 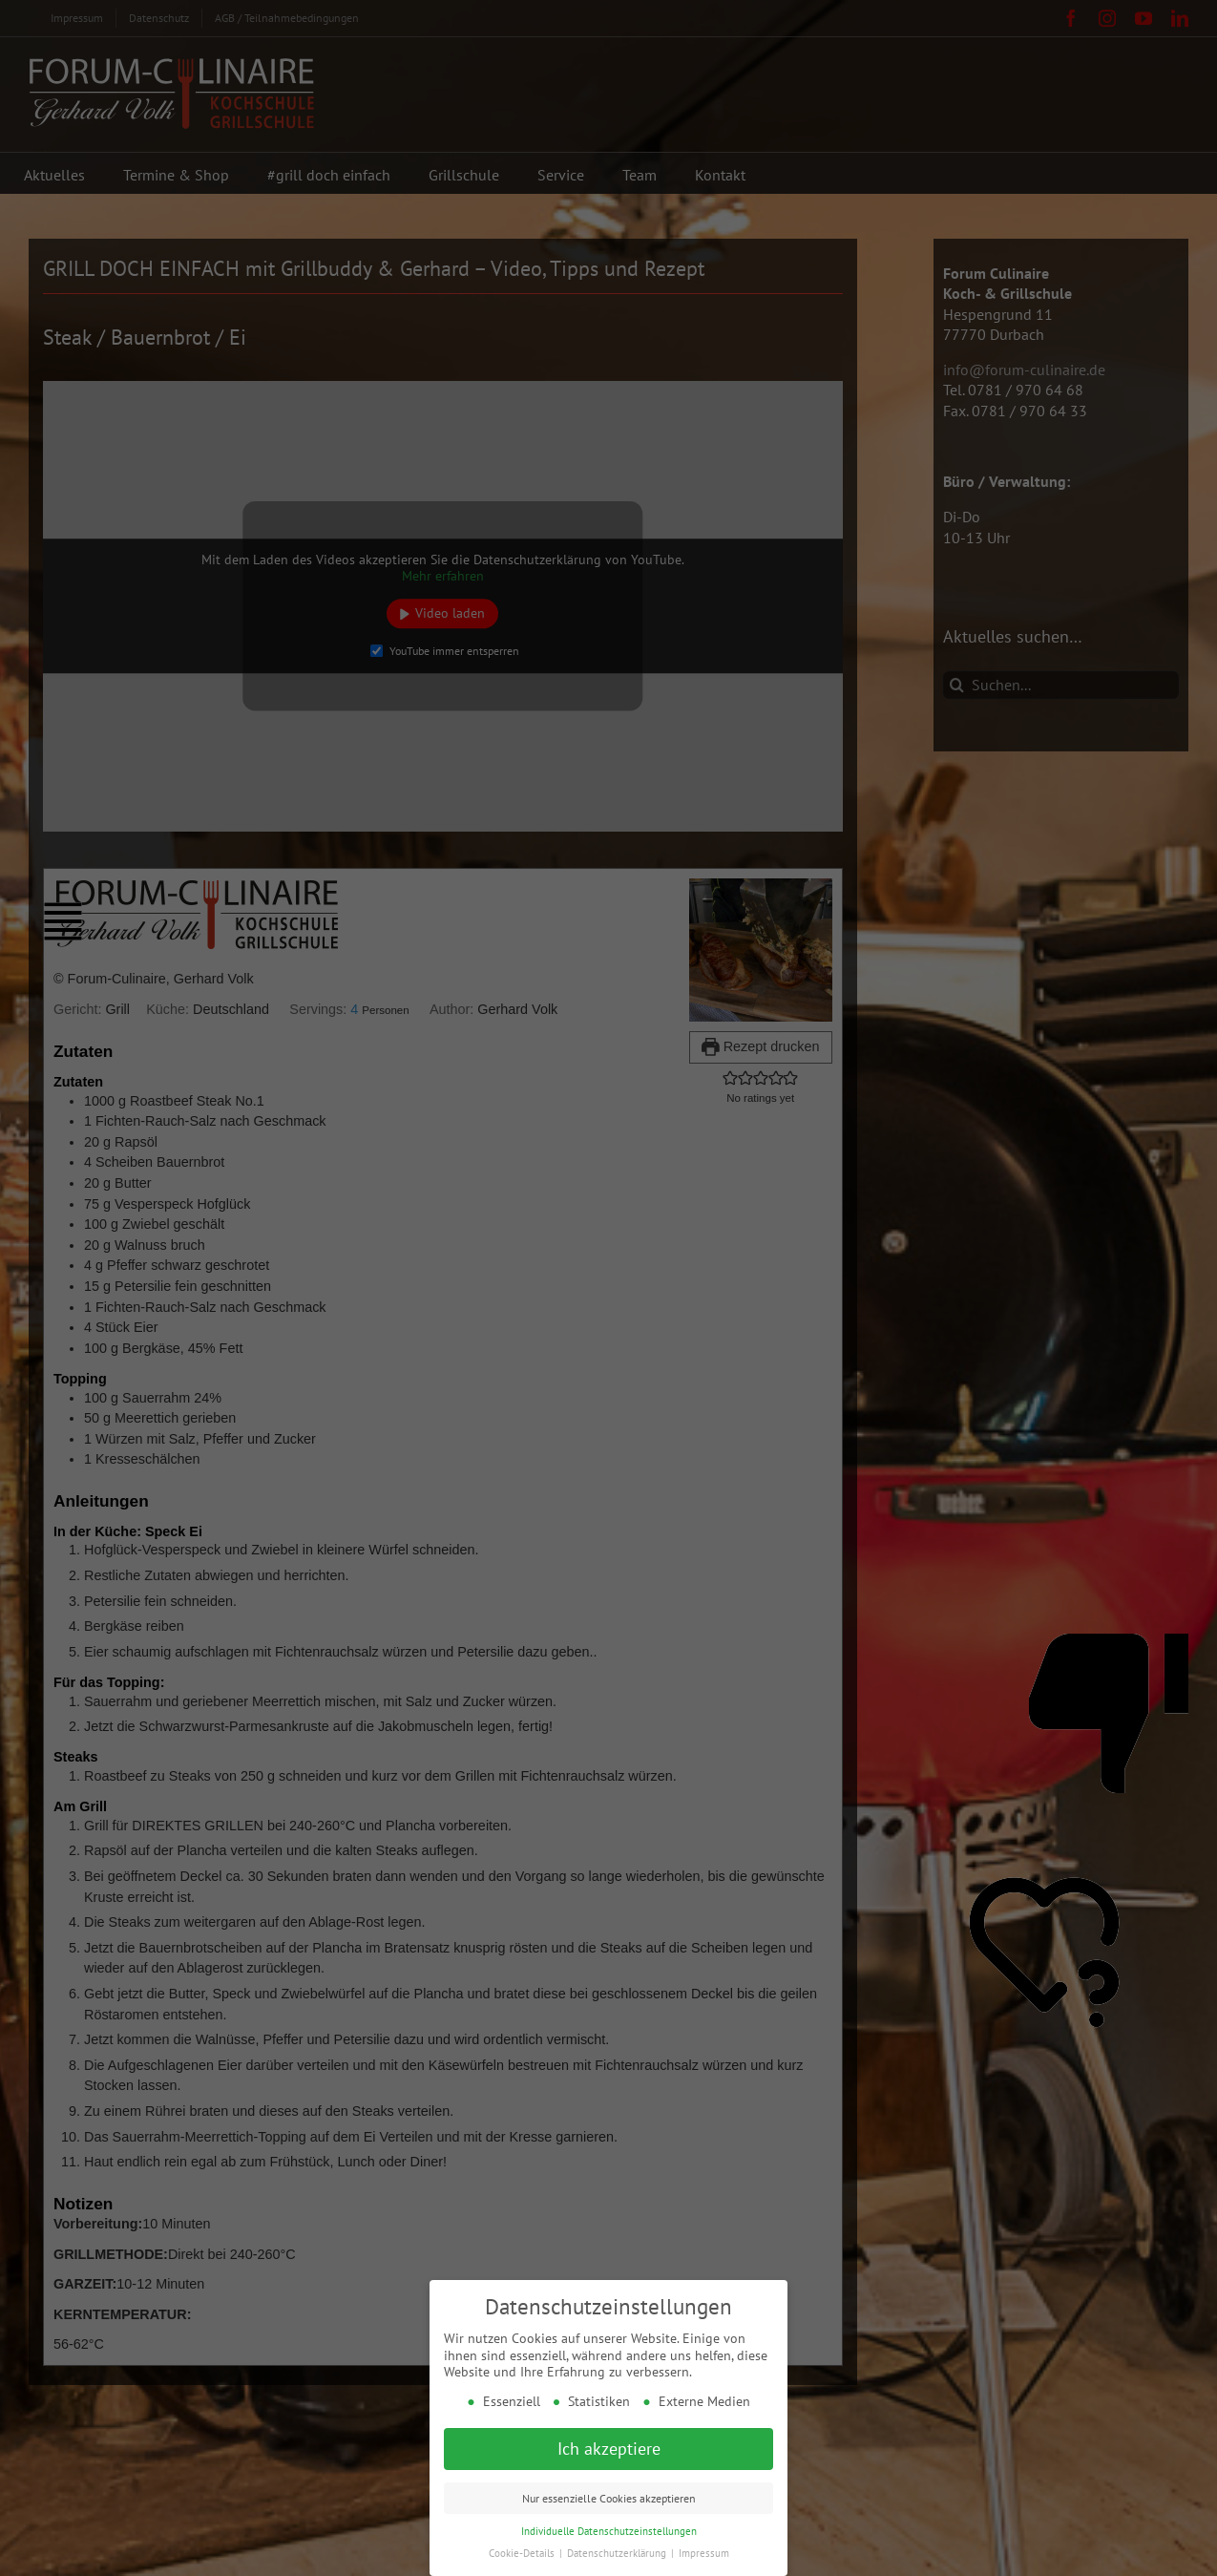 What do you see at coordinates (63, 921) in the screenshot?
I see `justify text alignment` at bounding box center [63, 921].